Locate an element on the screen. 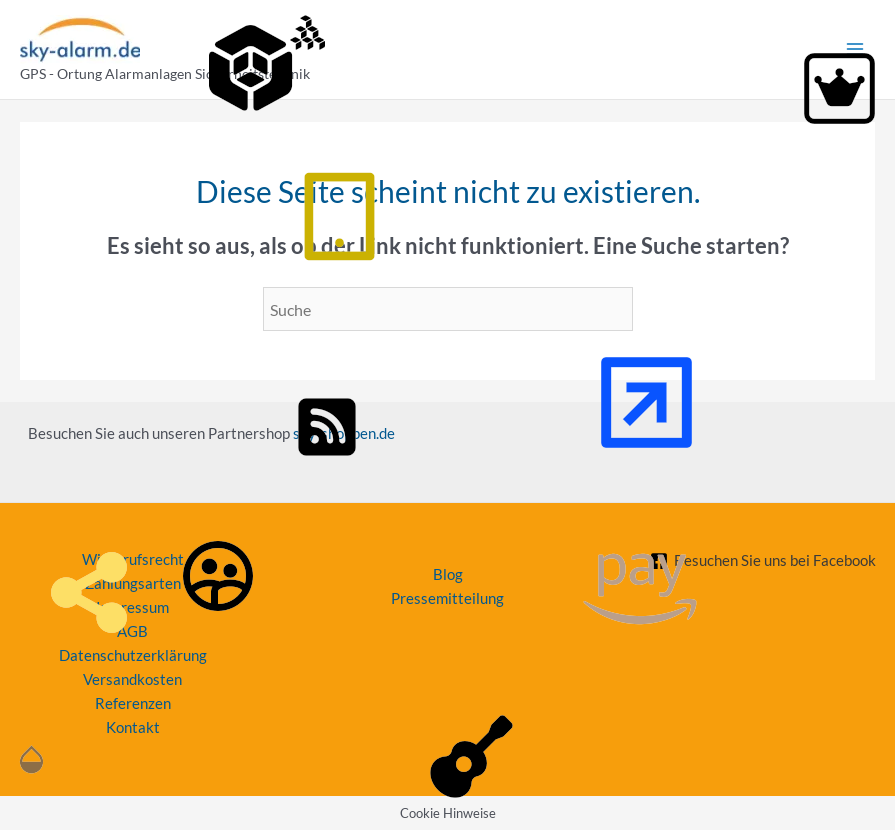  pay with amazon pay is located at coordinates (640, 589).